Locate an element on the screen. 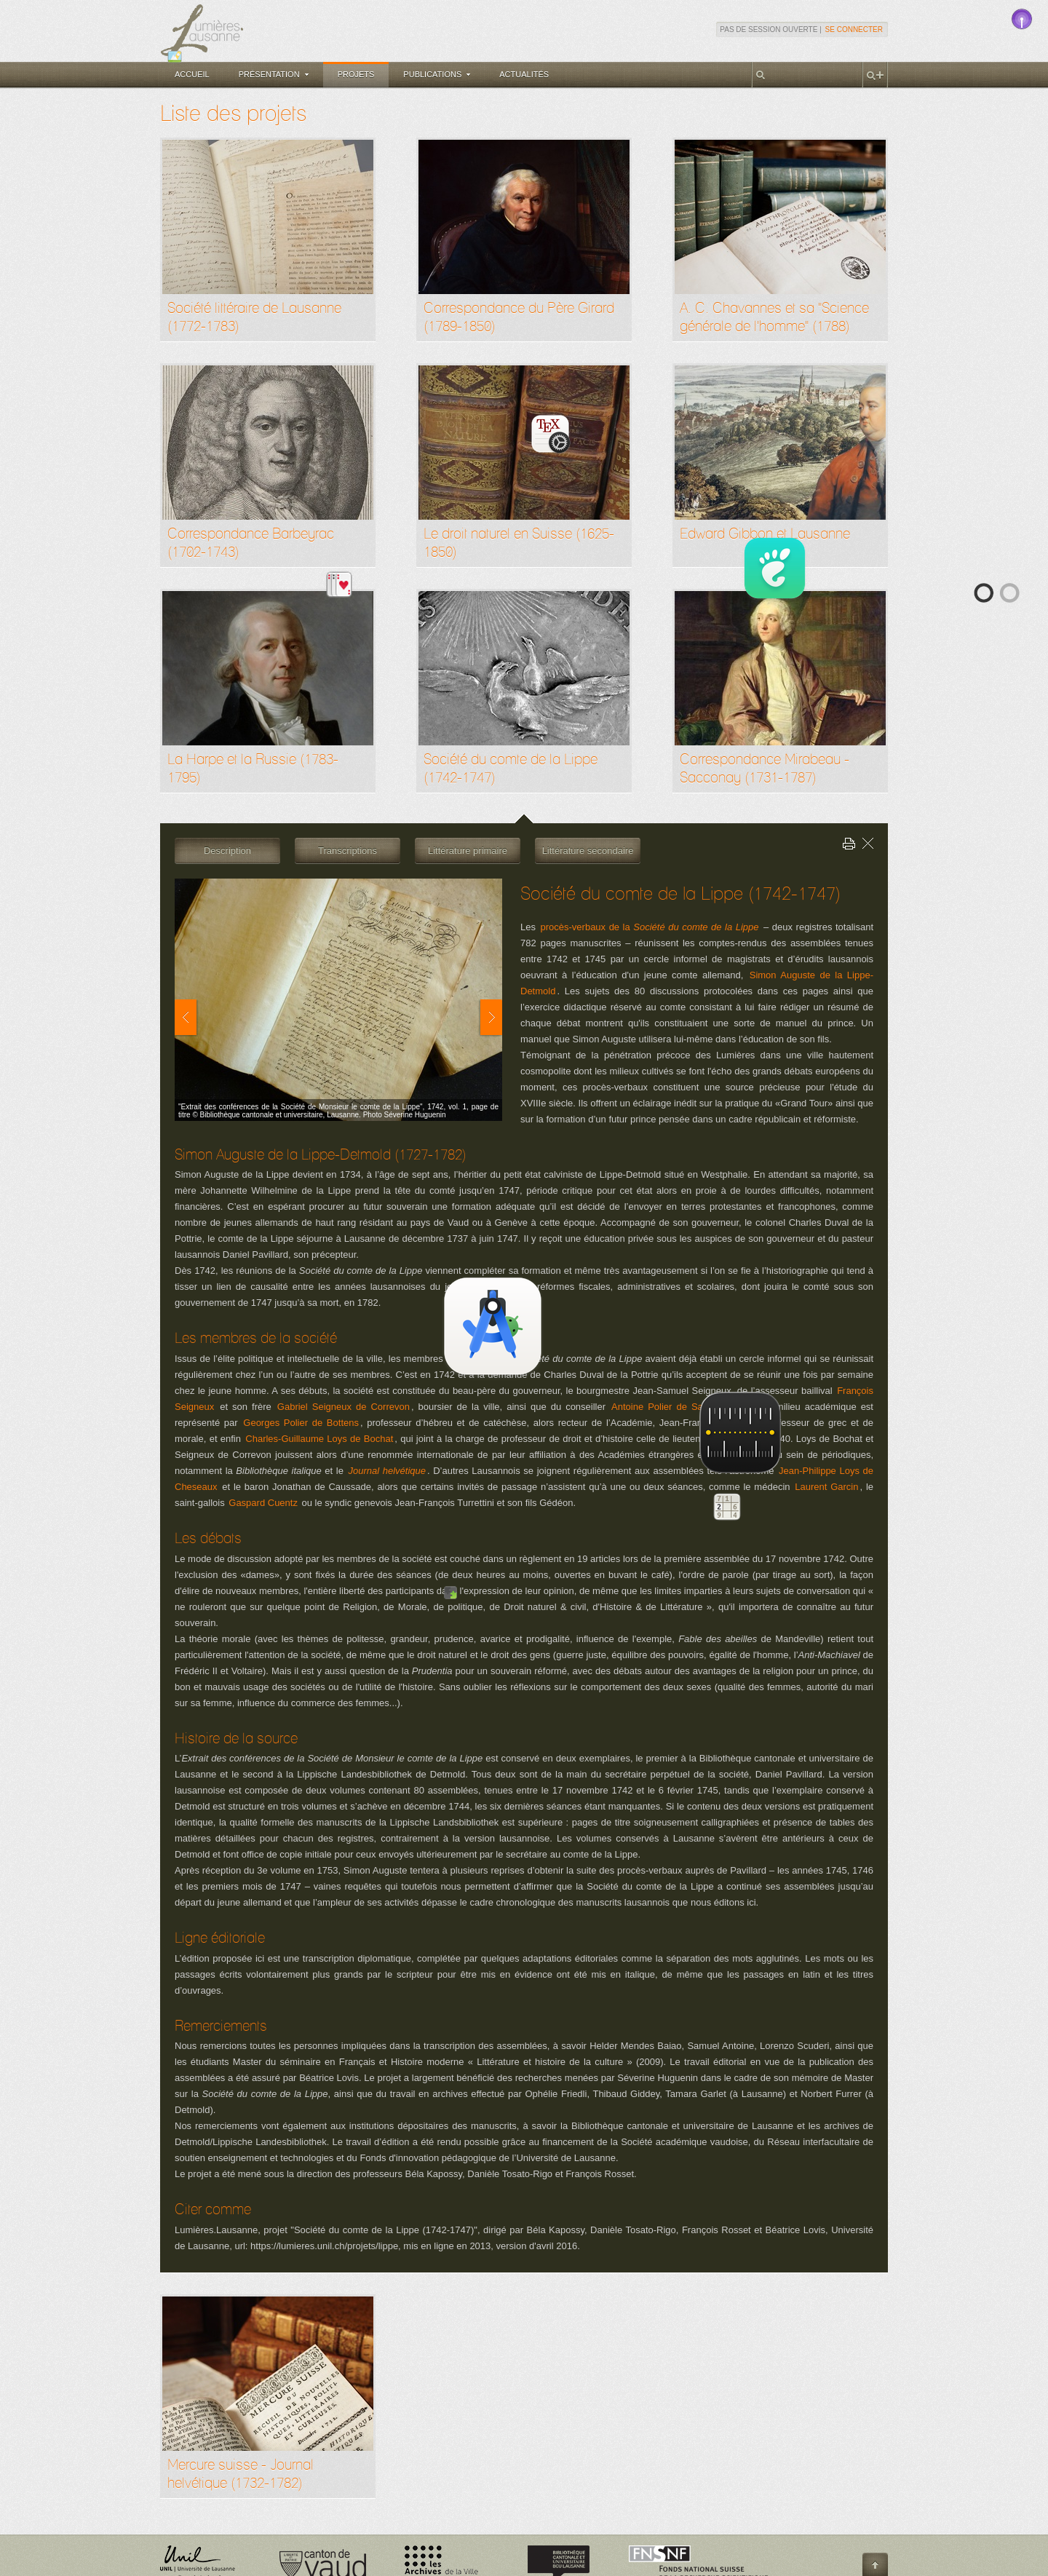  open android studio is located at coordinates (493, 1326).